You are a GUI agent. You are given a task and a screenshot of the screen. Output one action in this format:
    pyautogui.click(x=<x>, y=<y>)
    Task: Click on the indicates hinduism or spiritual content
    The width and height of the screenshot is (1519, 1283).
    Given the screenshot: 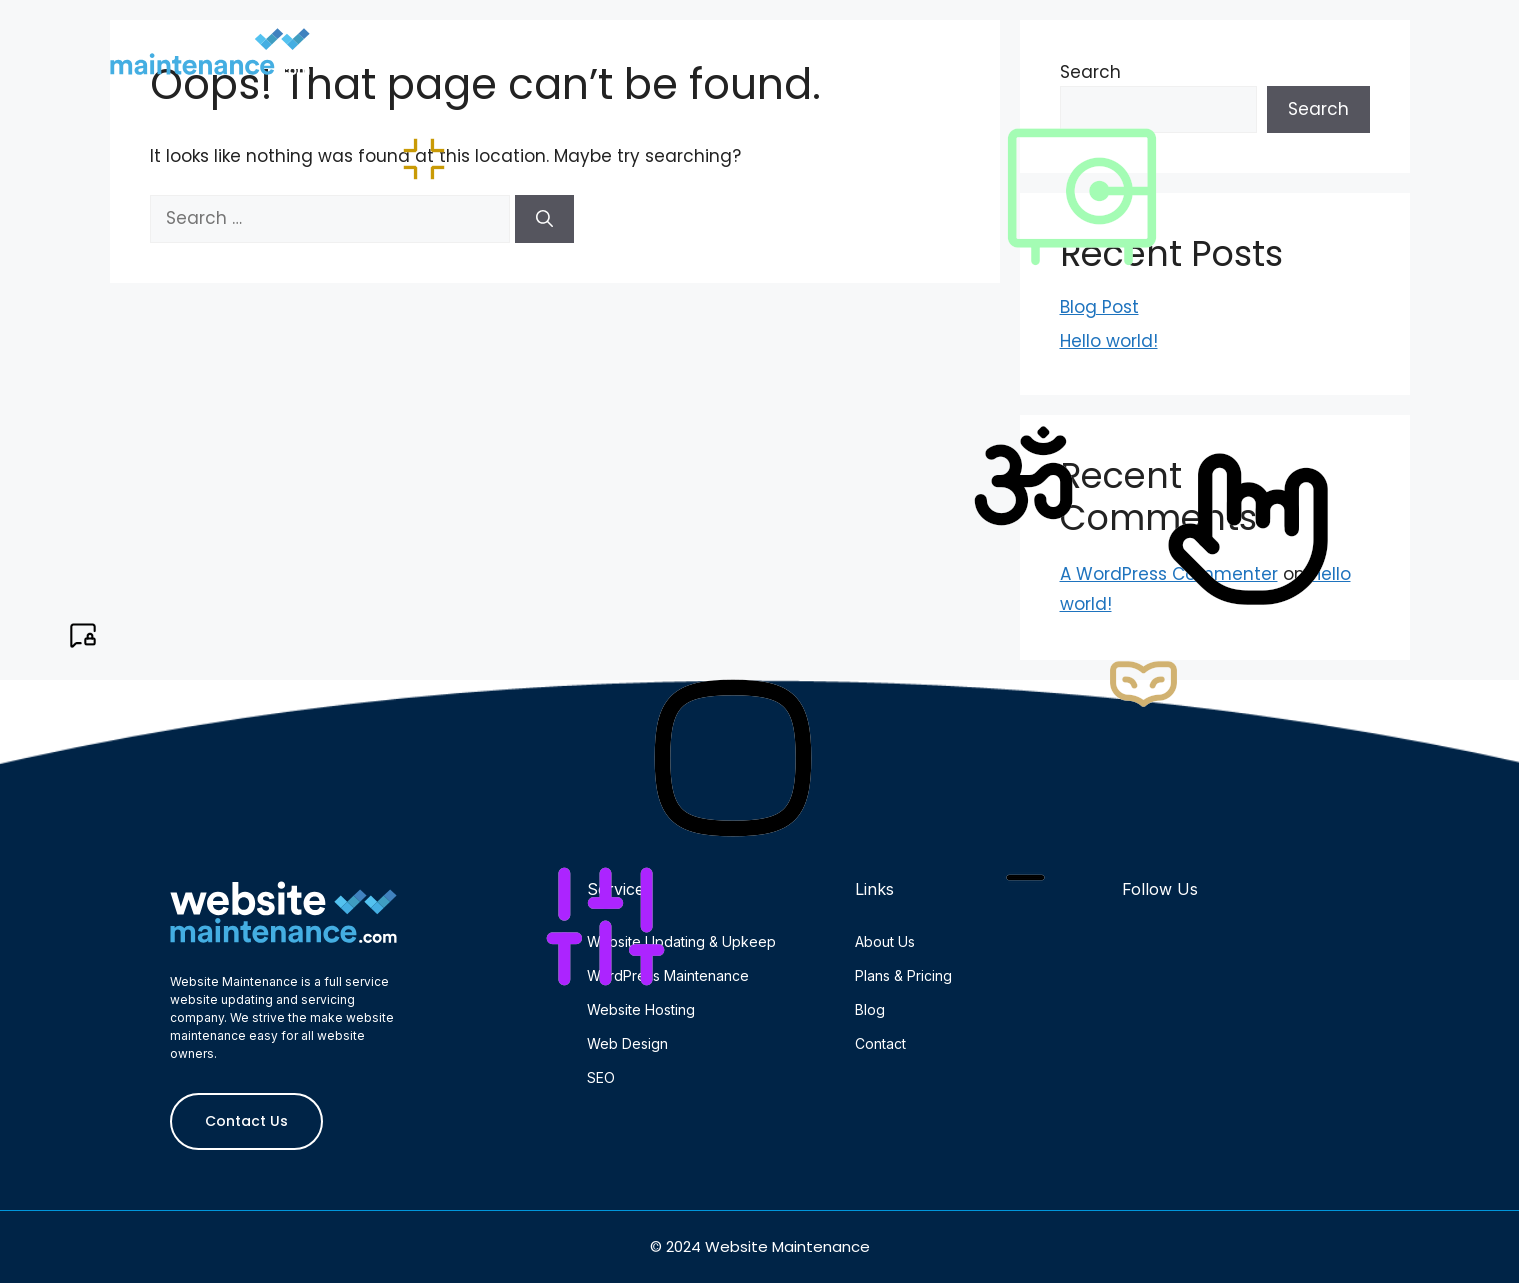 What is the action you would take?
    pyautogui.click(x=1022, y=475)
    